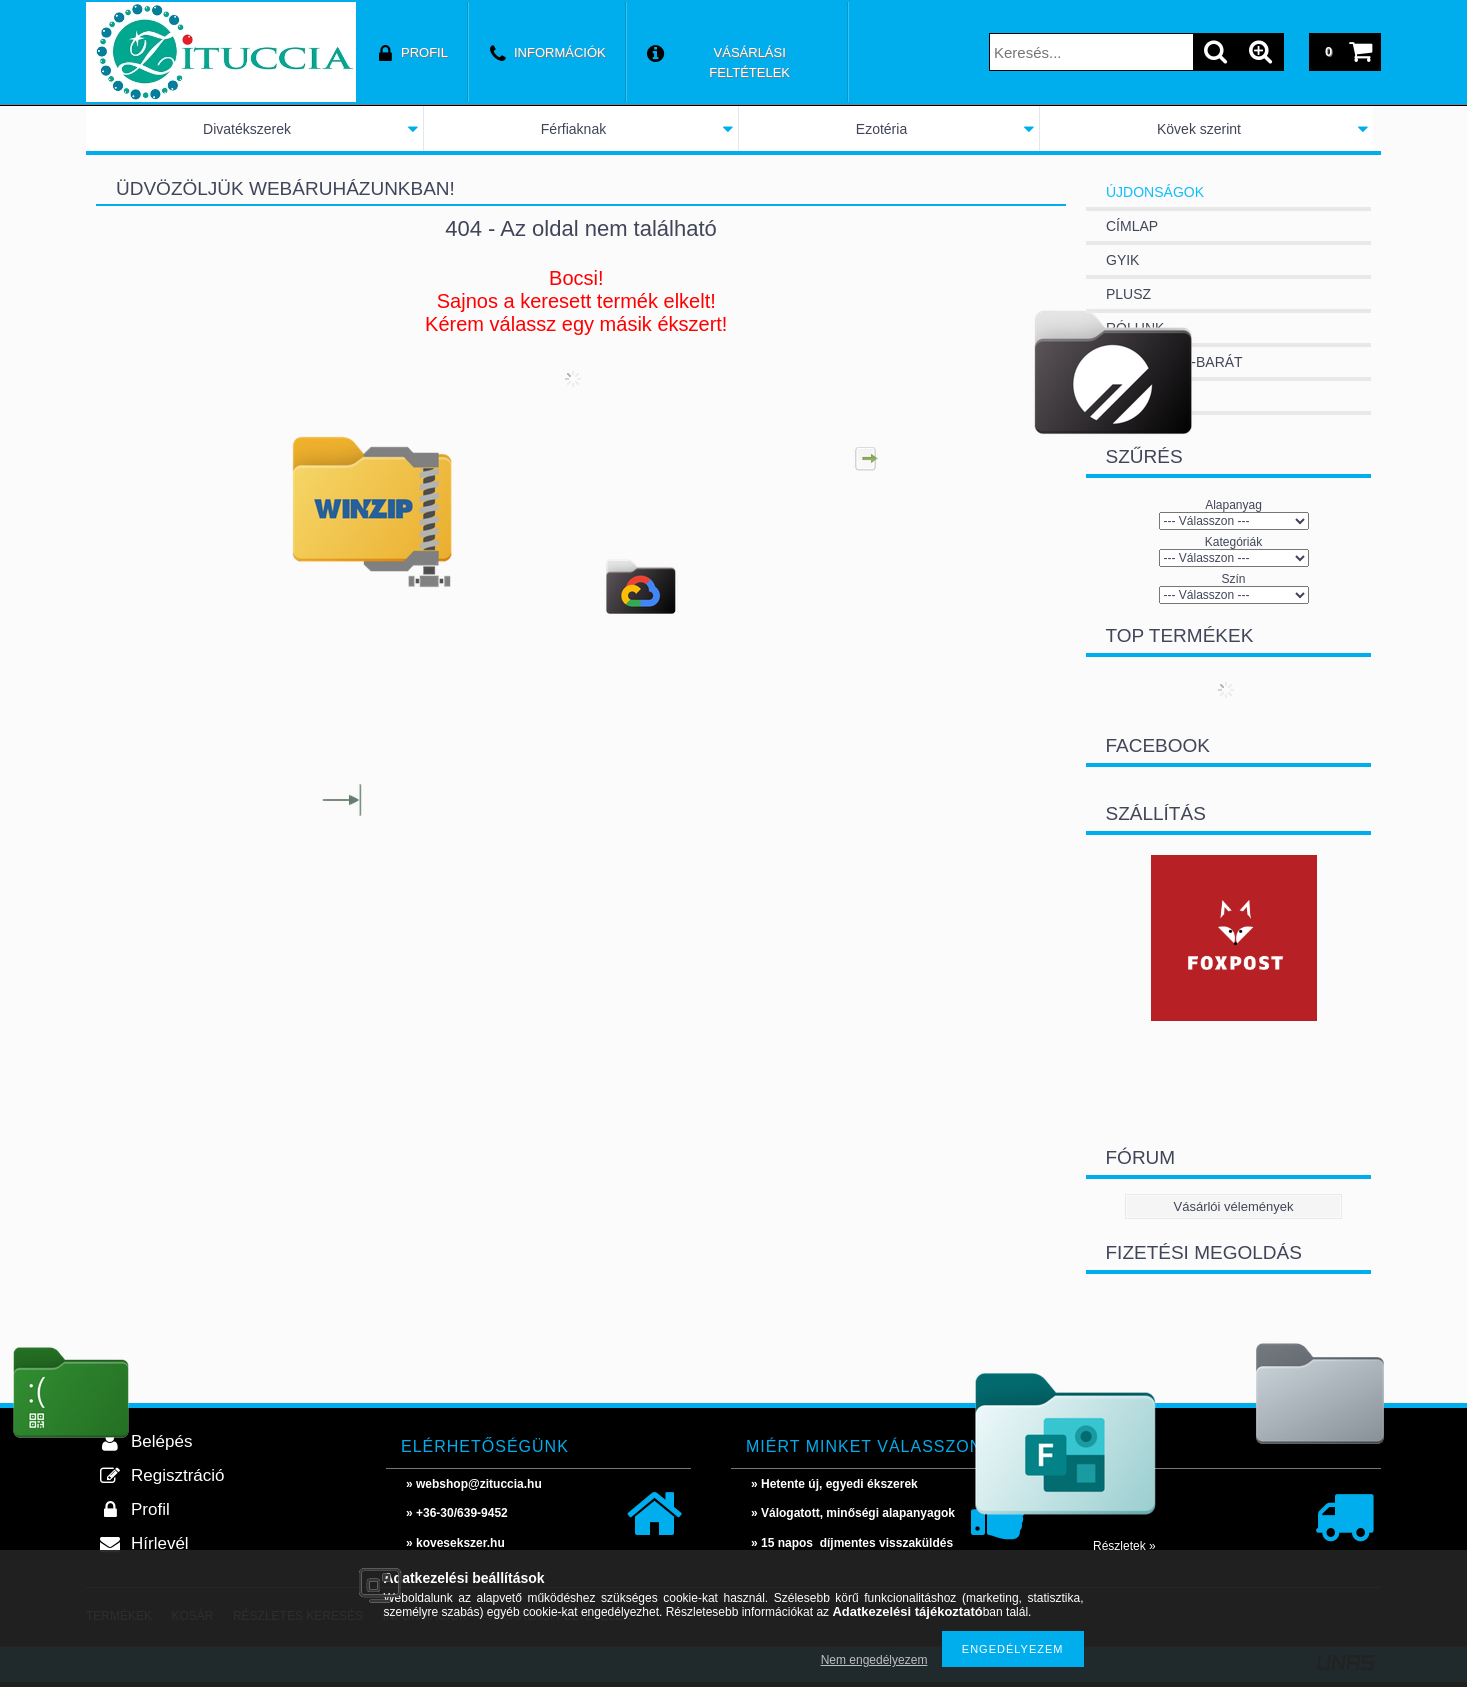 The width and height of the screenshot is (1467, 1687). What do you see at coordinates (371, 503) in the screenshot?
I see `open folder containing WinZip compressed files` at bounding box center [371, 503].